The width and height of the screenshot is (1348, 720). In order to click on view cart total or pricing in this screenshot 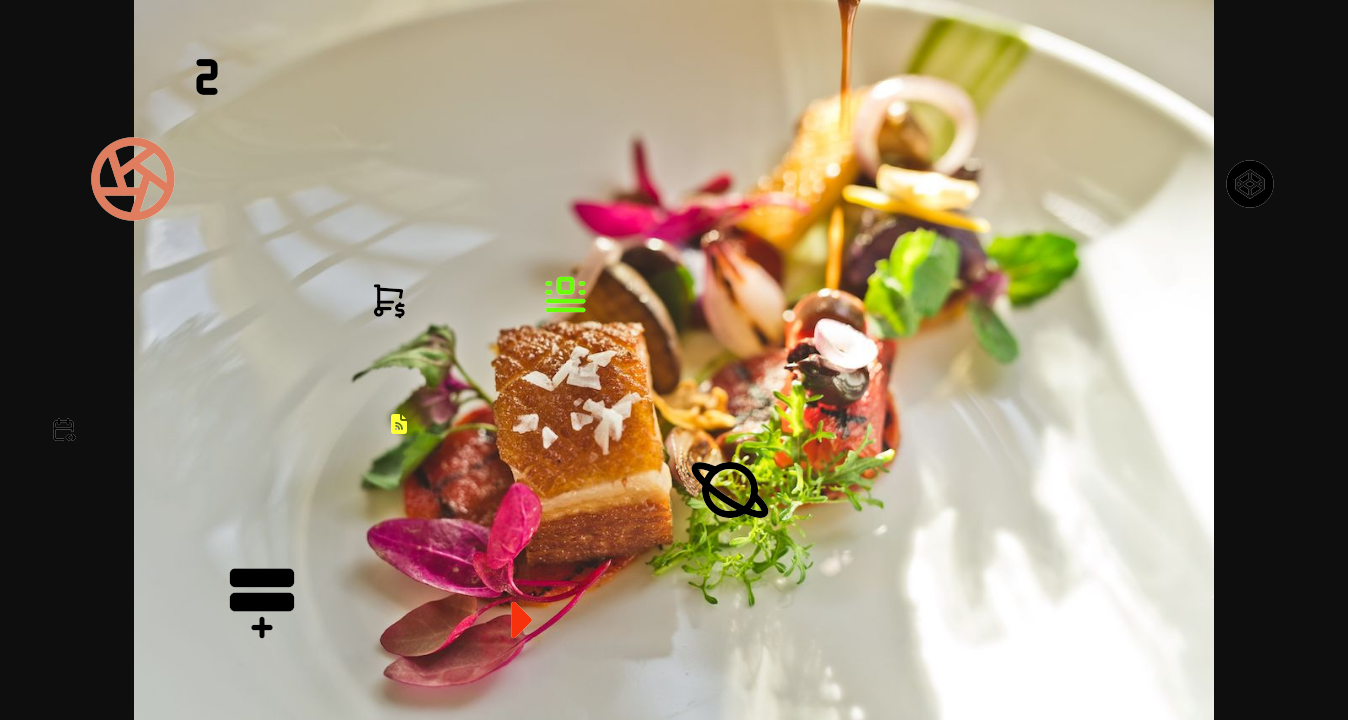, I will do `click(388, 300)`.